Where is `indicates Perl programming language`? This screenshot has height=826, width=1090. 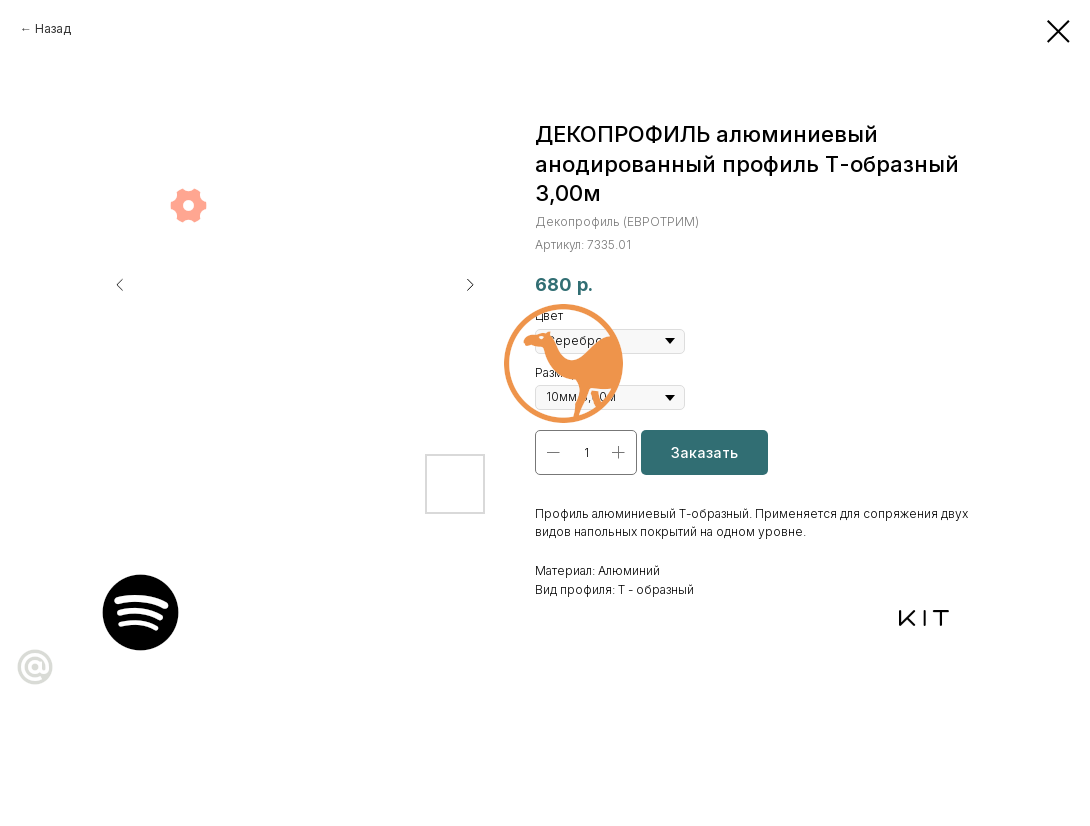 indicates Perl programming language is located at coordinates (563, 363).